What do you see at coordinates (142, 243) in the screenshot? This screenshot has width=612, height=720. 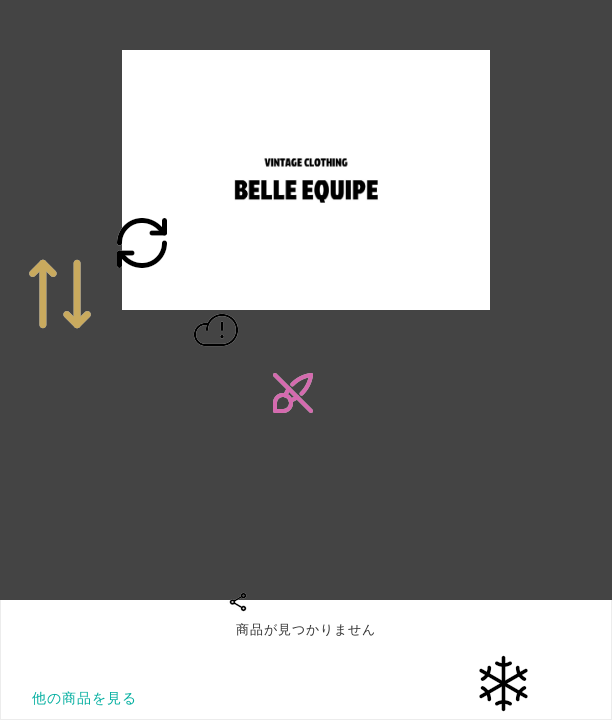 I see `refresh or reload content` at bounding box center [142, 243].